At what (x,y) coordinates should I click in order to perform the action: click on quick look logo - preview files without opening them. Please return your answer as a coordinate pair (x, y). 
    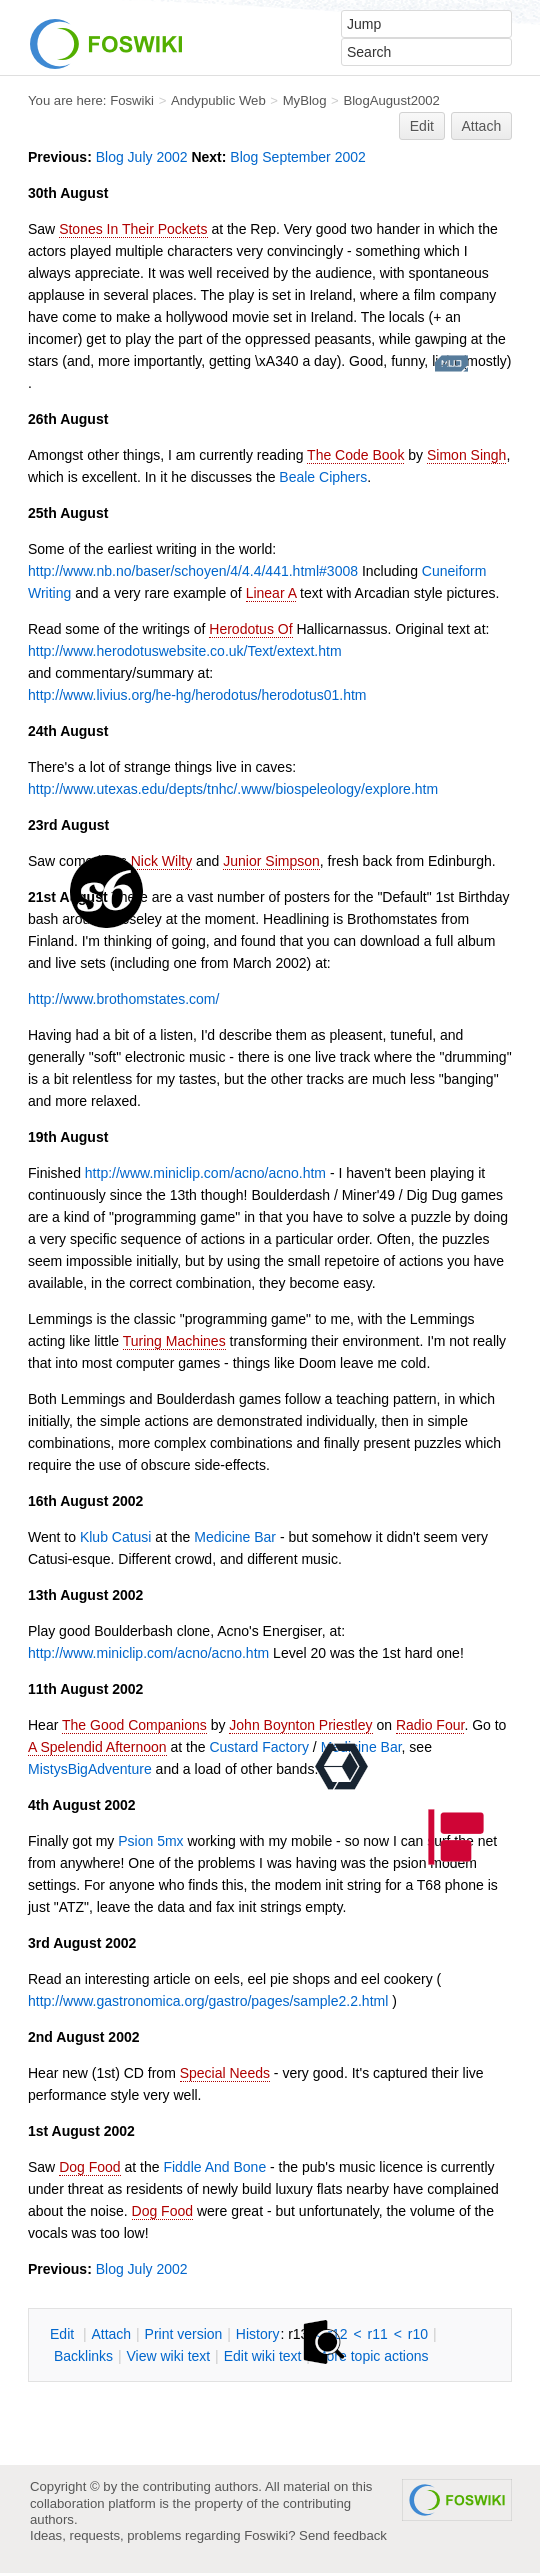
    Looking at the image, I should click on (324, 2342).